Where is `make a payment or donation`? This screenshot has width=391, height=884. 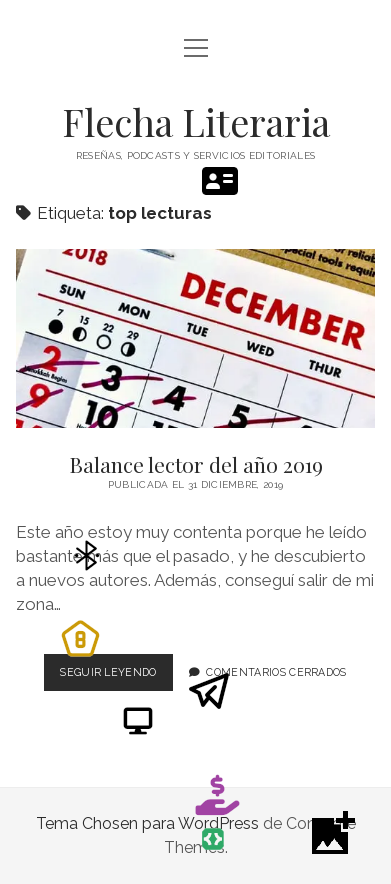
make a payment or donation is located at coordinates (217, 795).